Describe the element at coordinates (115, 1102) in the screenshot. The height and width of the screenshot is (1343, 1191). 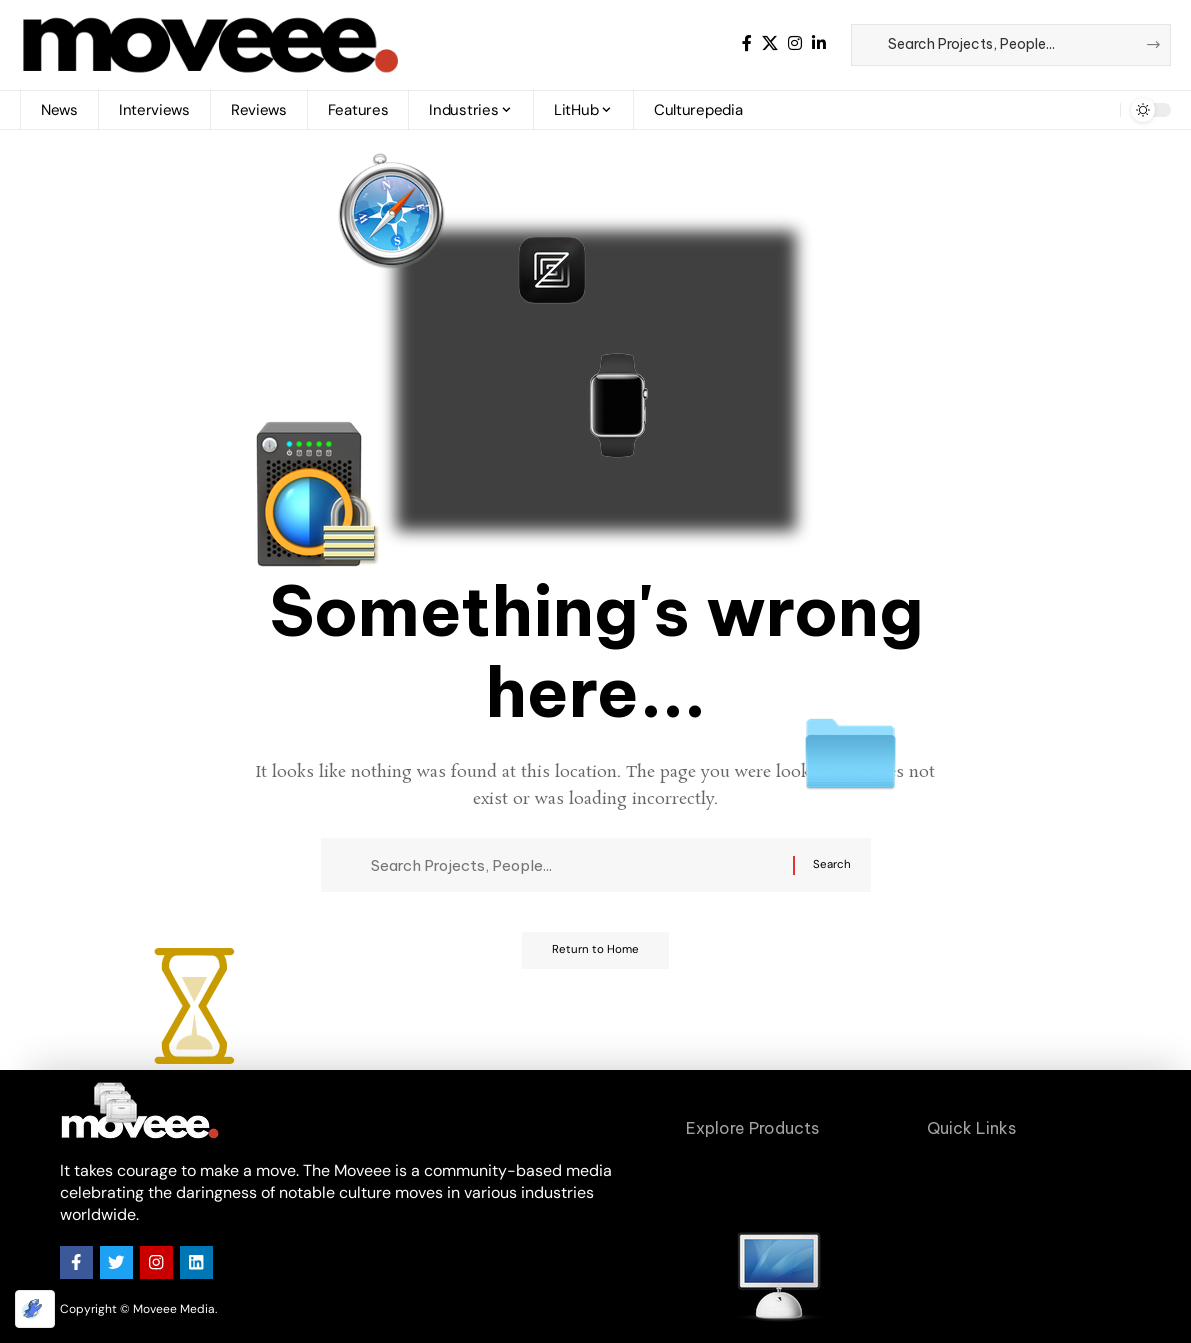
I see `access shared printer pool or network printers` at that location.